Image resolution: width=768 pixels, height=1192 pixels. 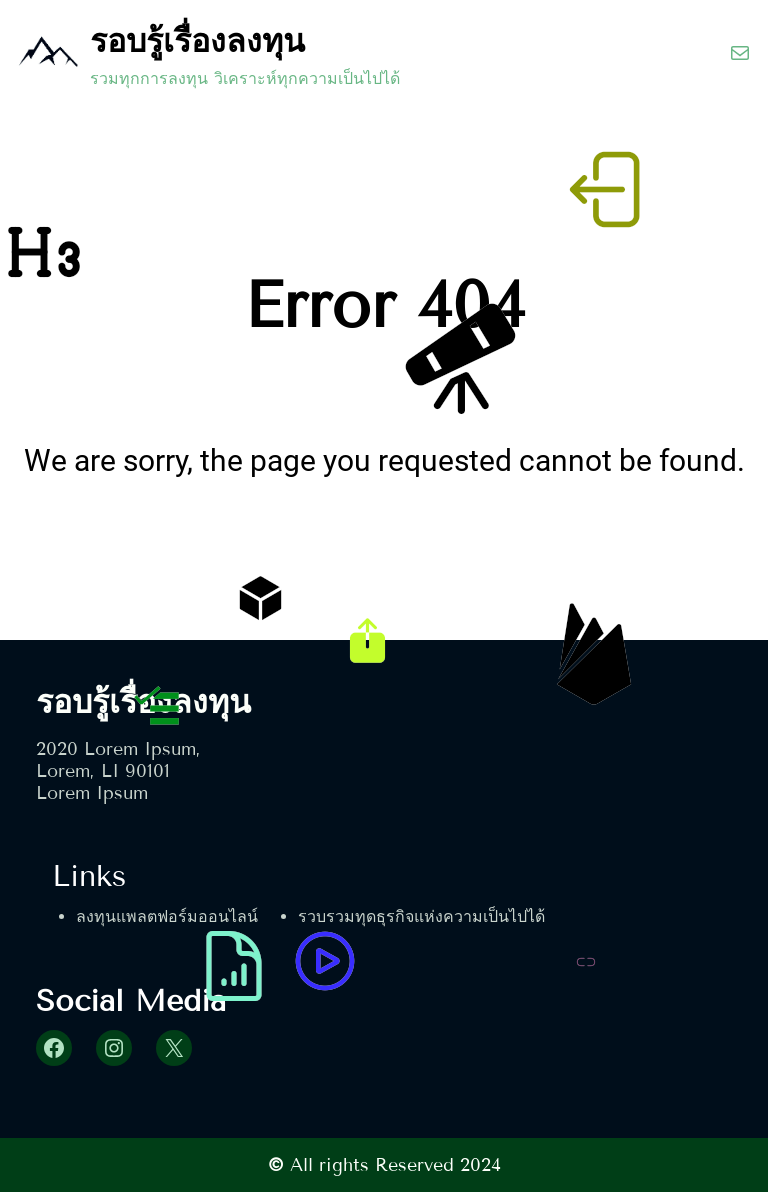 What do you see at coordinates (325, 961) in the screenshot?
I see `play media or video content` at bounding box center [325, 961].